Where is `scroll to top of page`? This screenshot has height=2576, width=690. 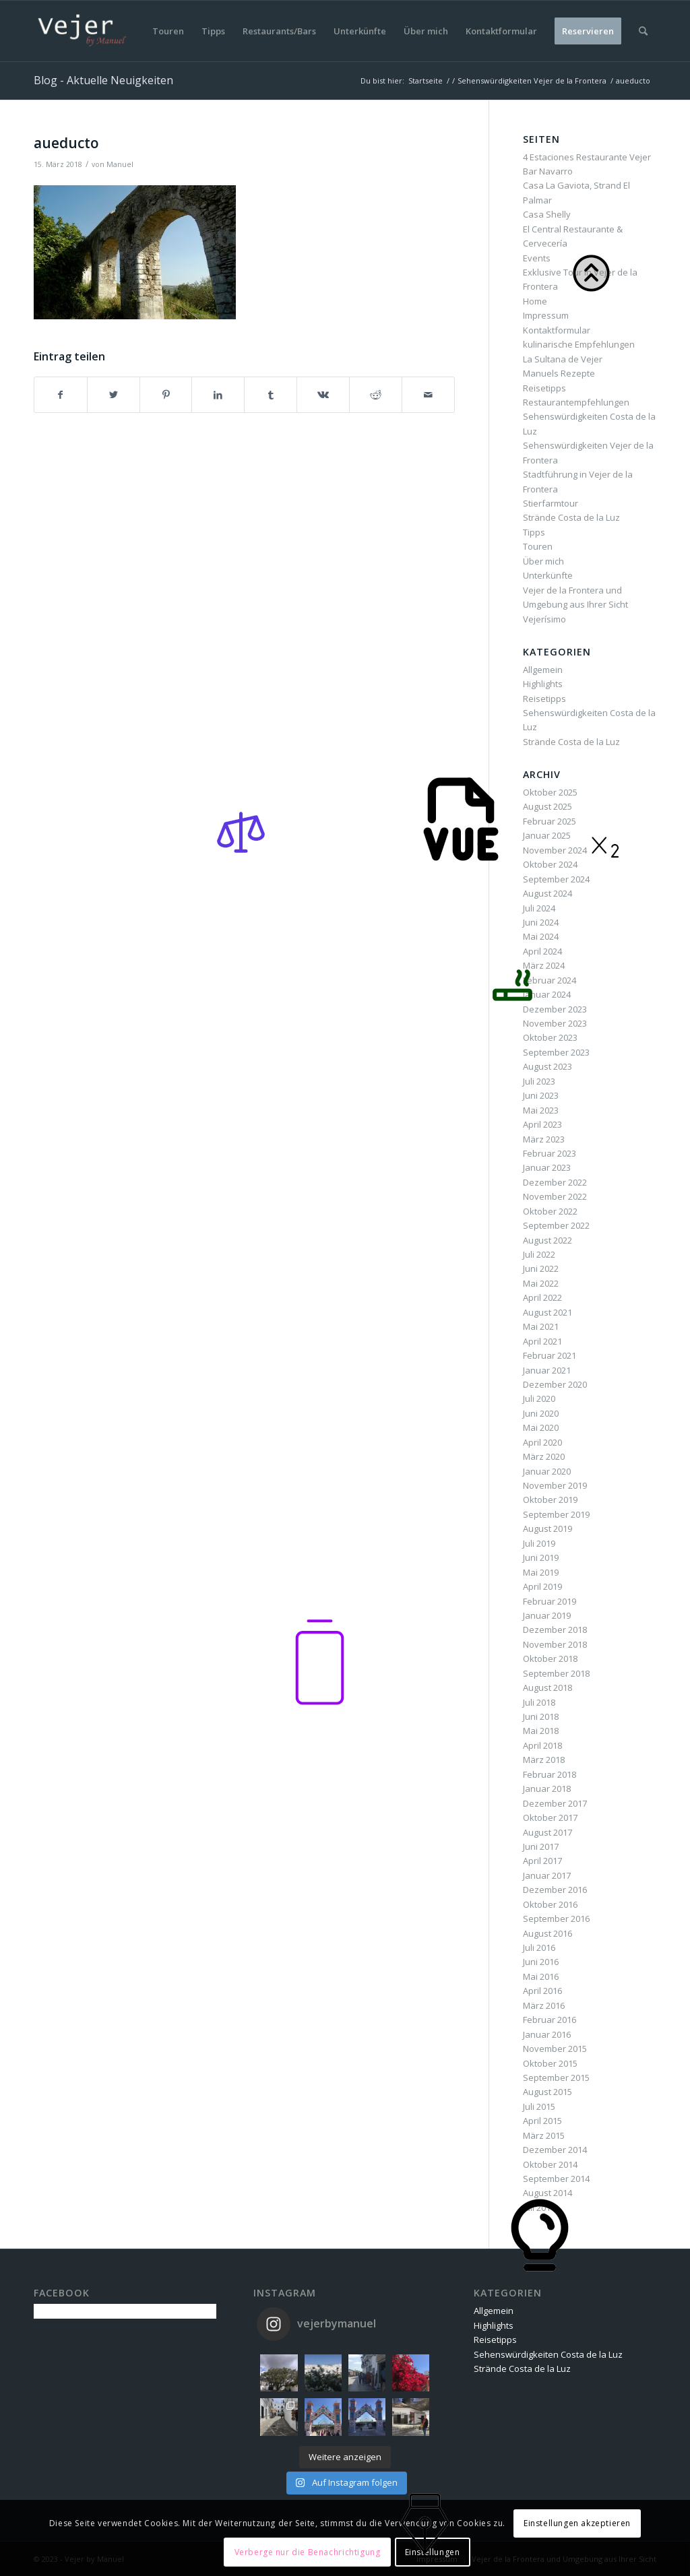
scroll to top of page is located at coordinates (591, 273).